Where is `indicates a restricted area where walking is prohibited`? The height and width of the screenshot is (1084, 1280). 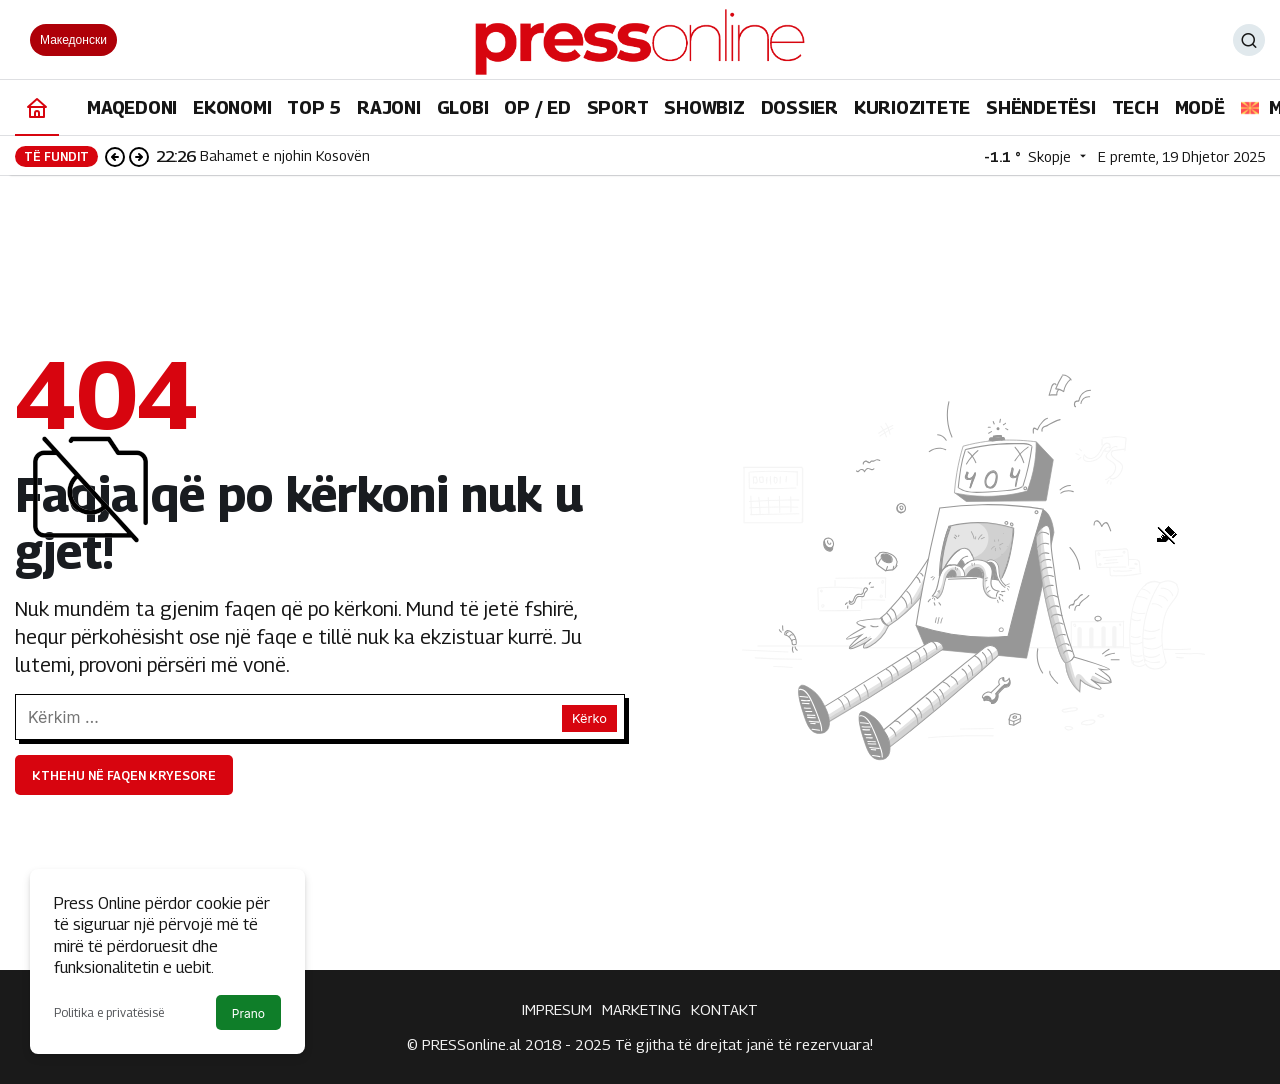
indicates a restricted area where walking is prohibited is located at coordinates (1167, 535).